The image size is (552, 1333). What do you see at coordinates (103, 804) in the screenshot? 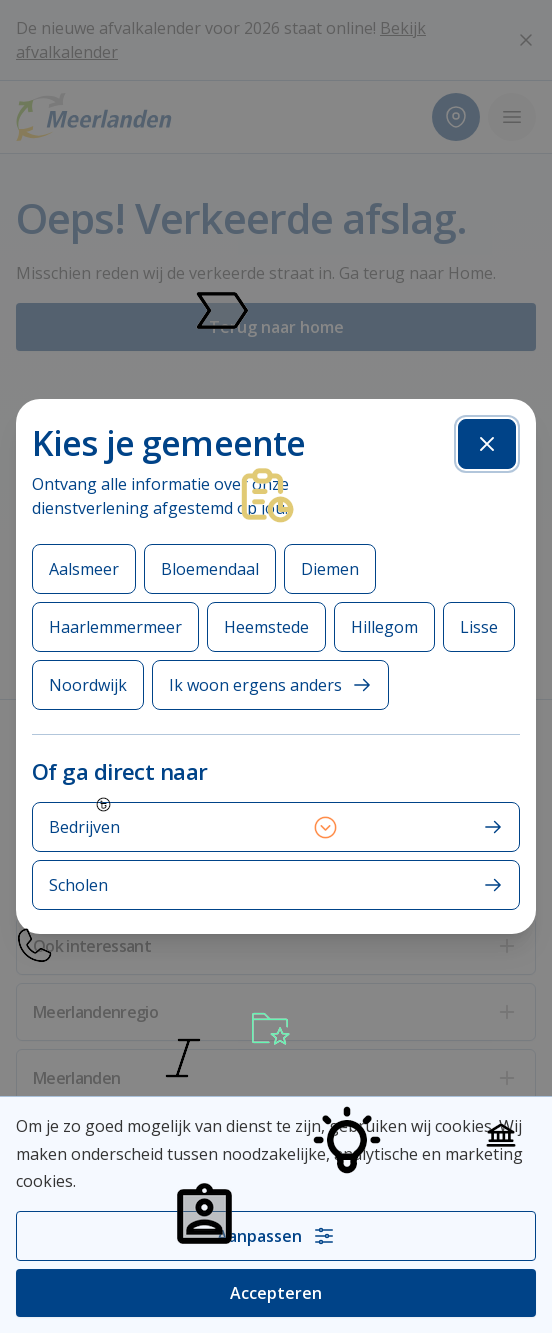
I see `view amount in bangladeshi taka` at bounding box center [103, 804].